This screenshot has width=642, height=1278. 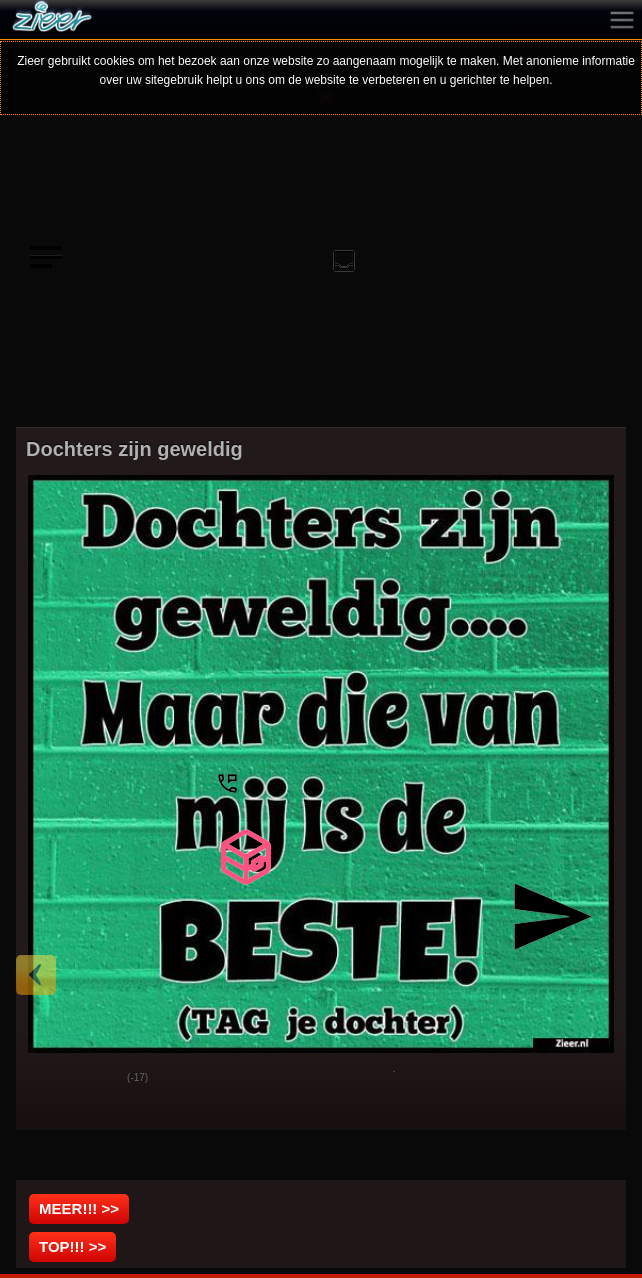 What do you see at coordinates (46, 257) in the screenshot?
I see `view or access notes` at bounding box center [46, 257].